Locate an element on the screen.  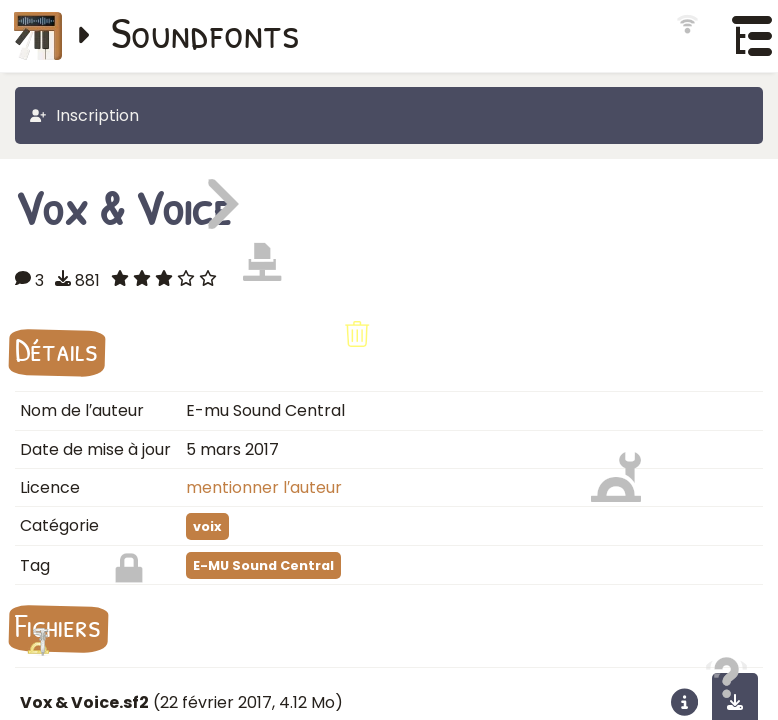
open engineering applications is located at coordinates (39, 642).